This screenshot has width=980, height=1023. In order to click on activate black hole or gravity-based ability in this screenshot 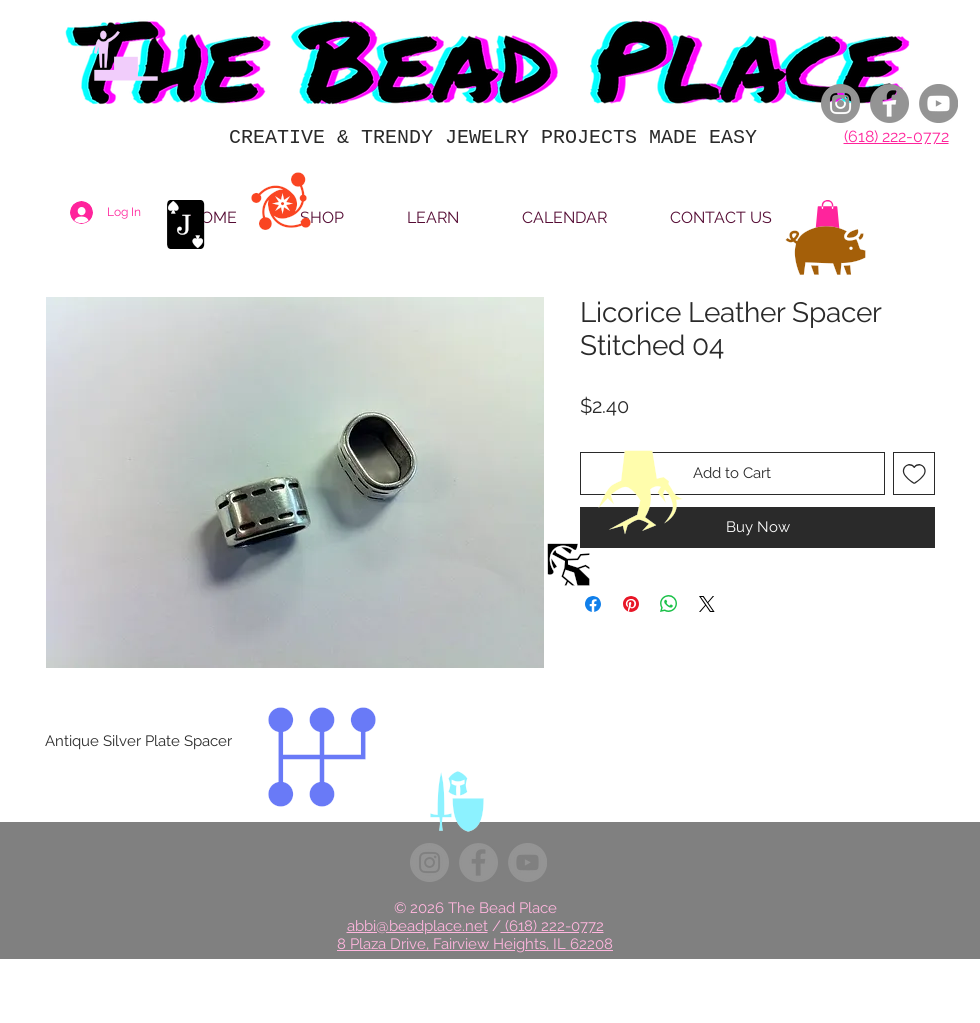, I will do `click(281, 202)`.